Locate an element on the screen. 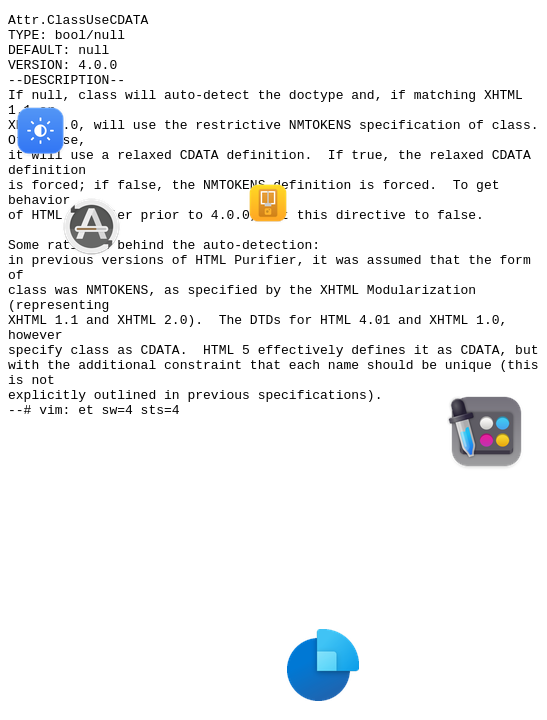  check for available software updates is located at coordinates (91, 226).